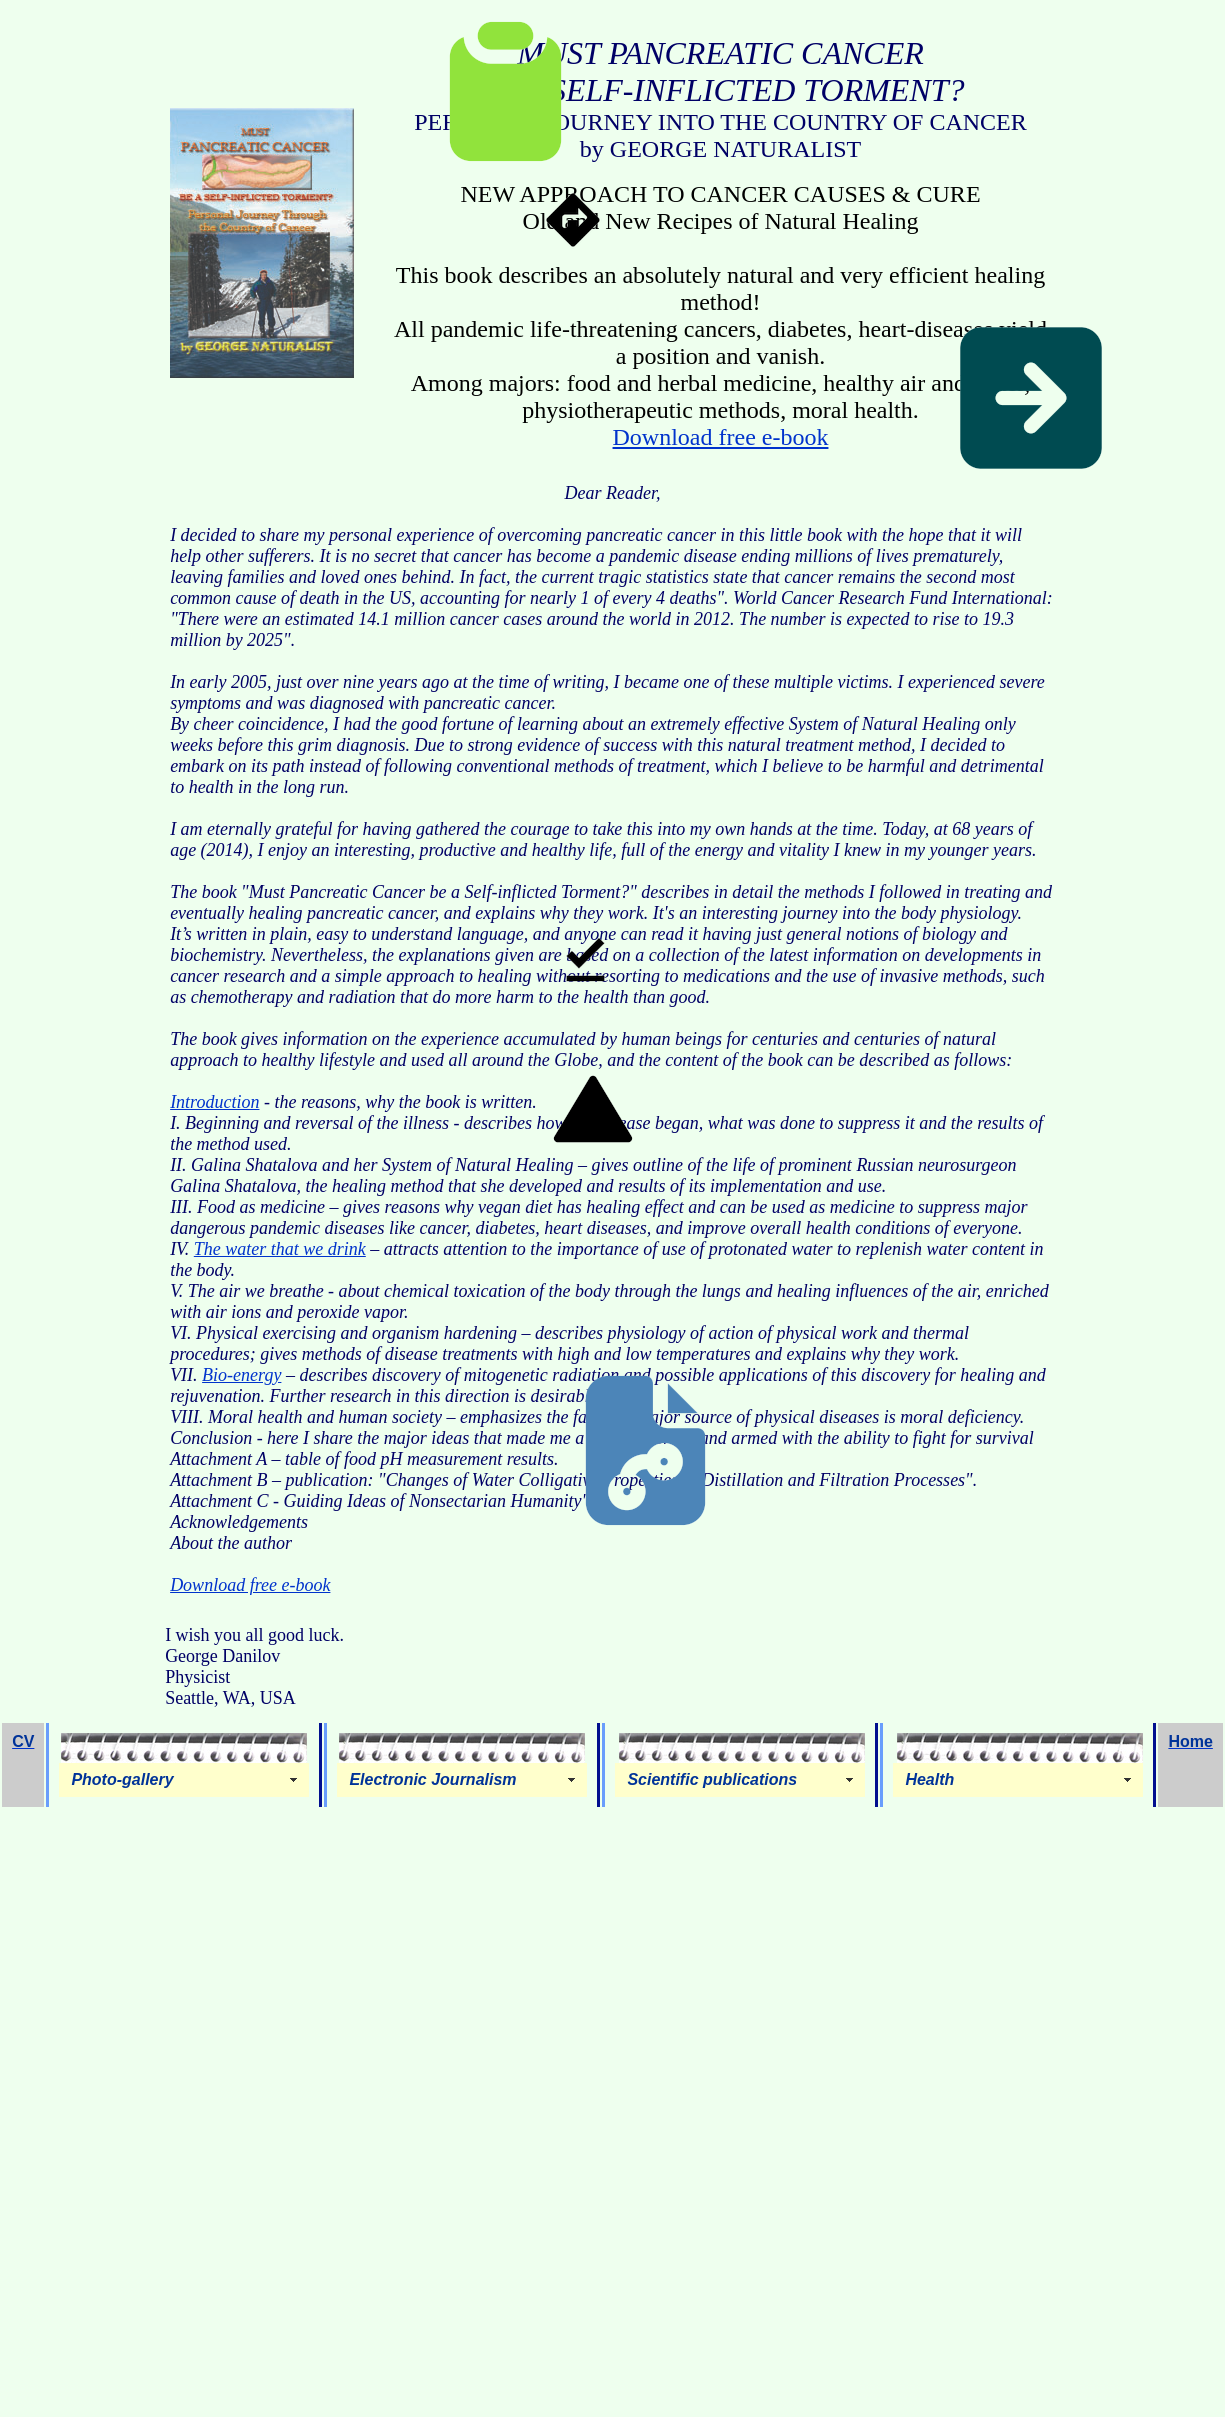 The width and height of the screenshot is (1225, 2417). I want to click on download complete, so click(585, 959).